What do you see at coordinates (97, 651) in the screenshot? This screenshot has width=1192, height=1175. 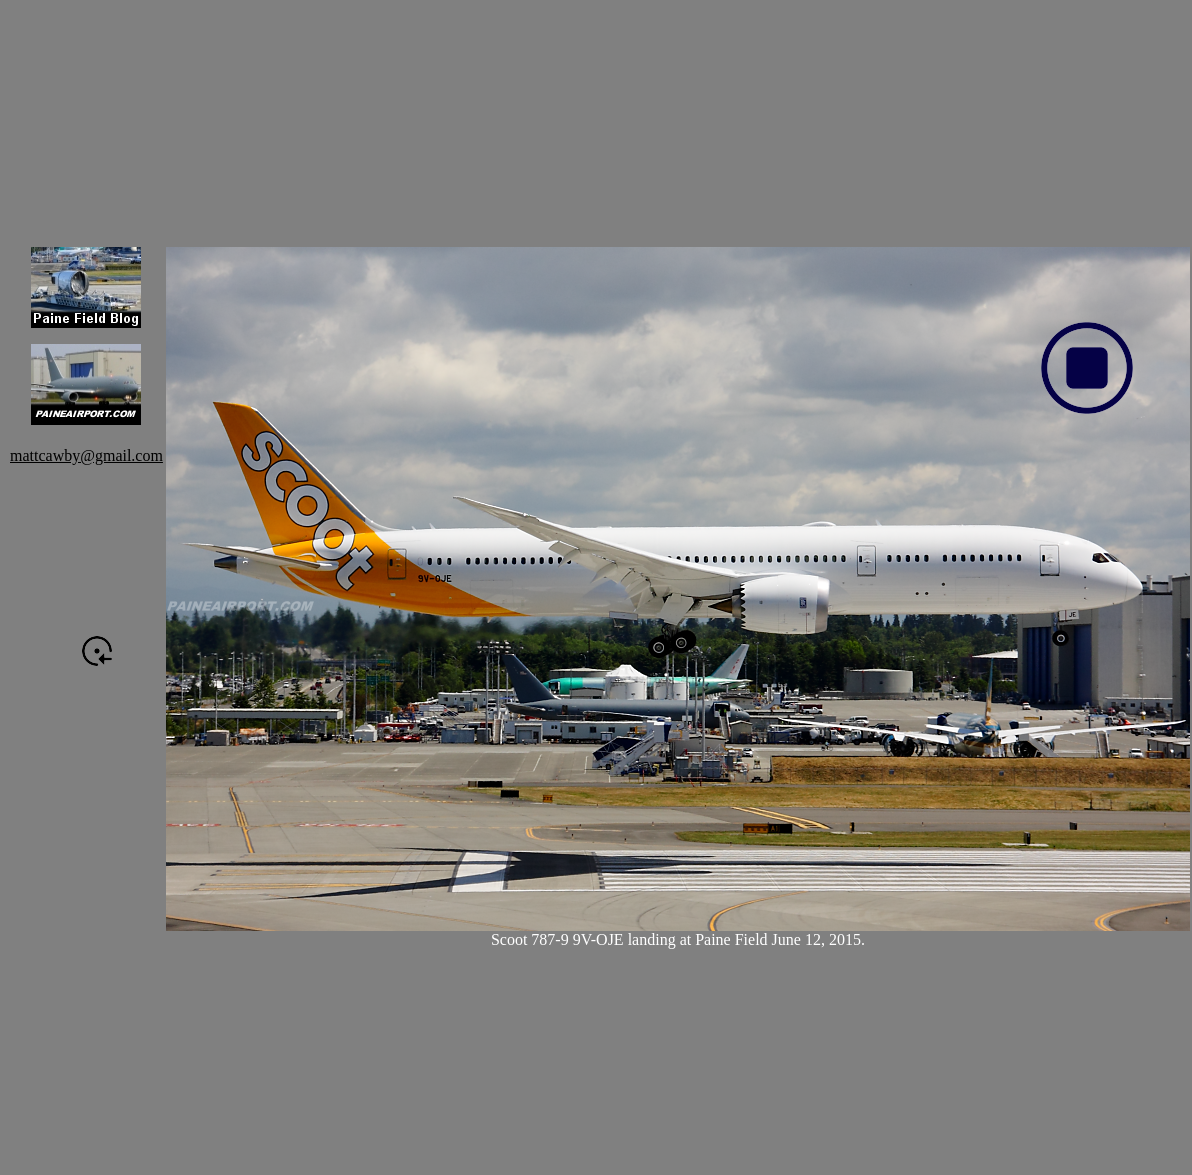 I see `indicates an issue is tracked by another item` at bounding box center [97, 651].